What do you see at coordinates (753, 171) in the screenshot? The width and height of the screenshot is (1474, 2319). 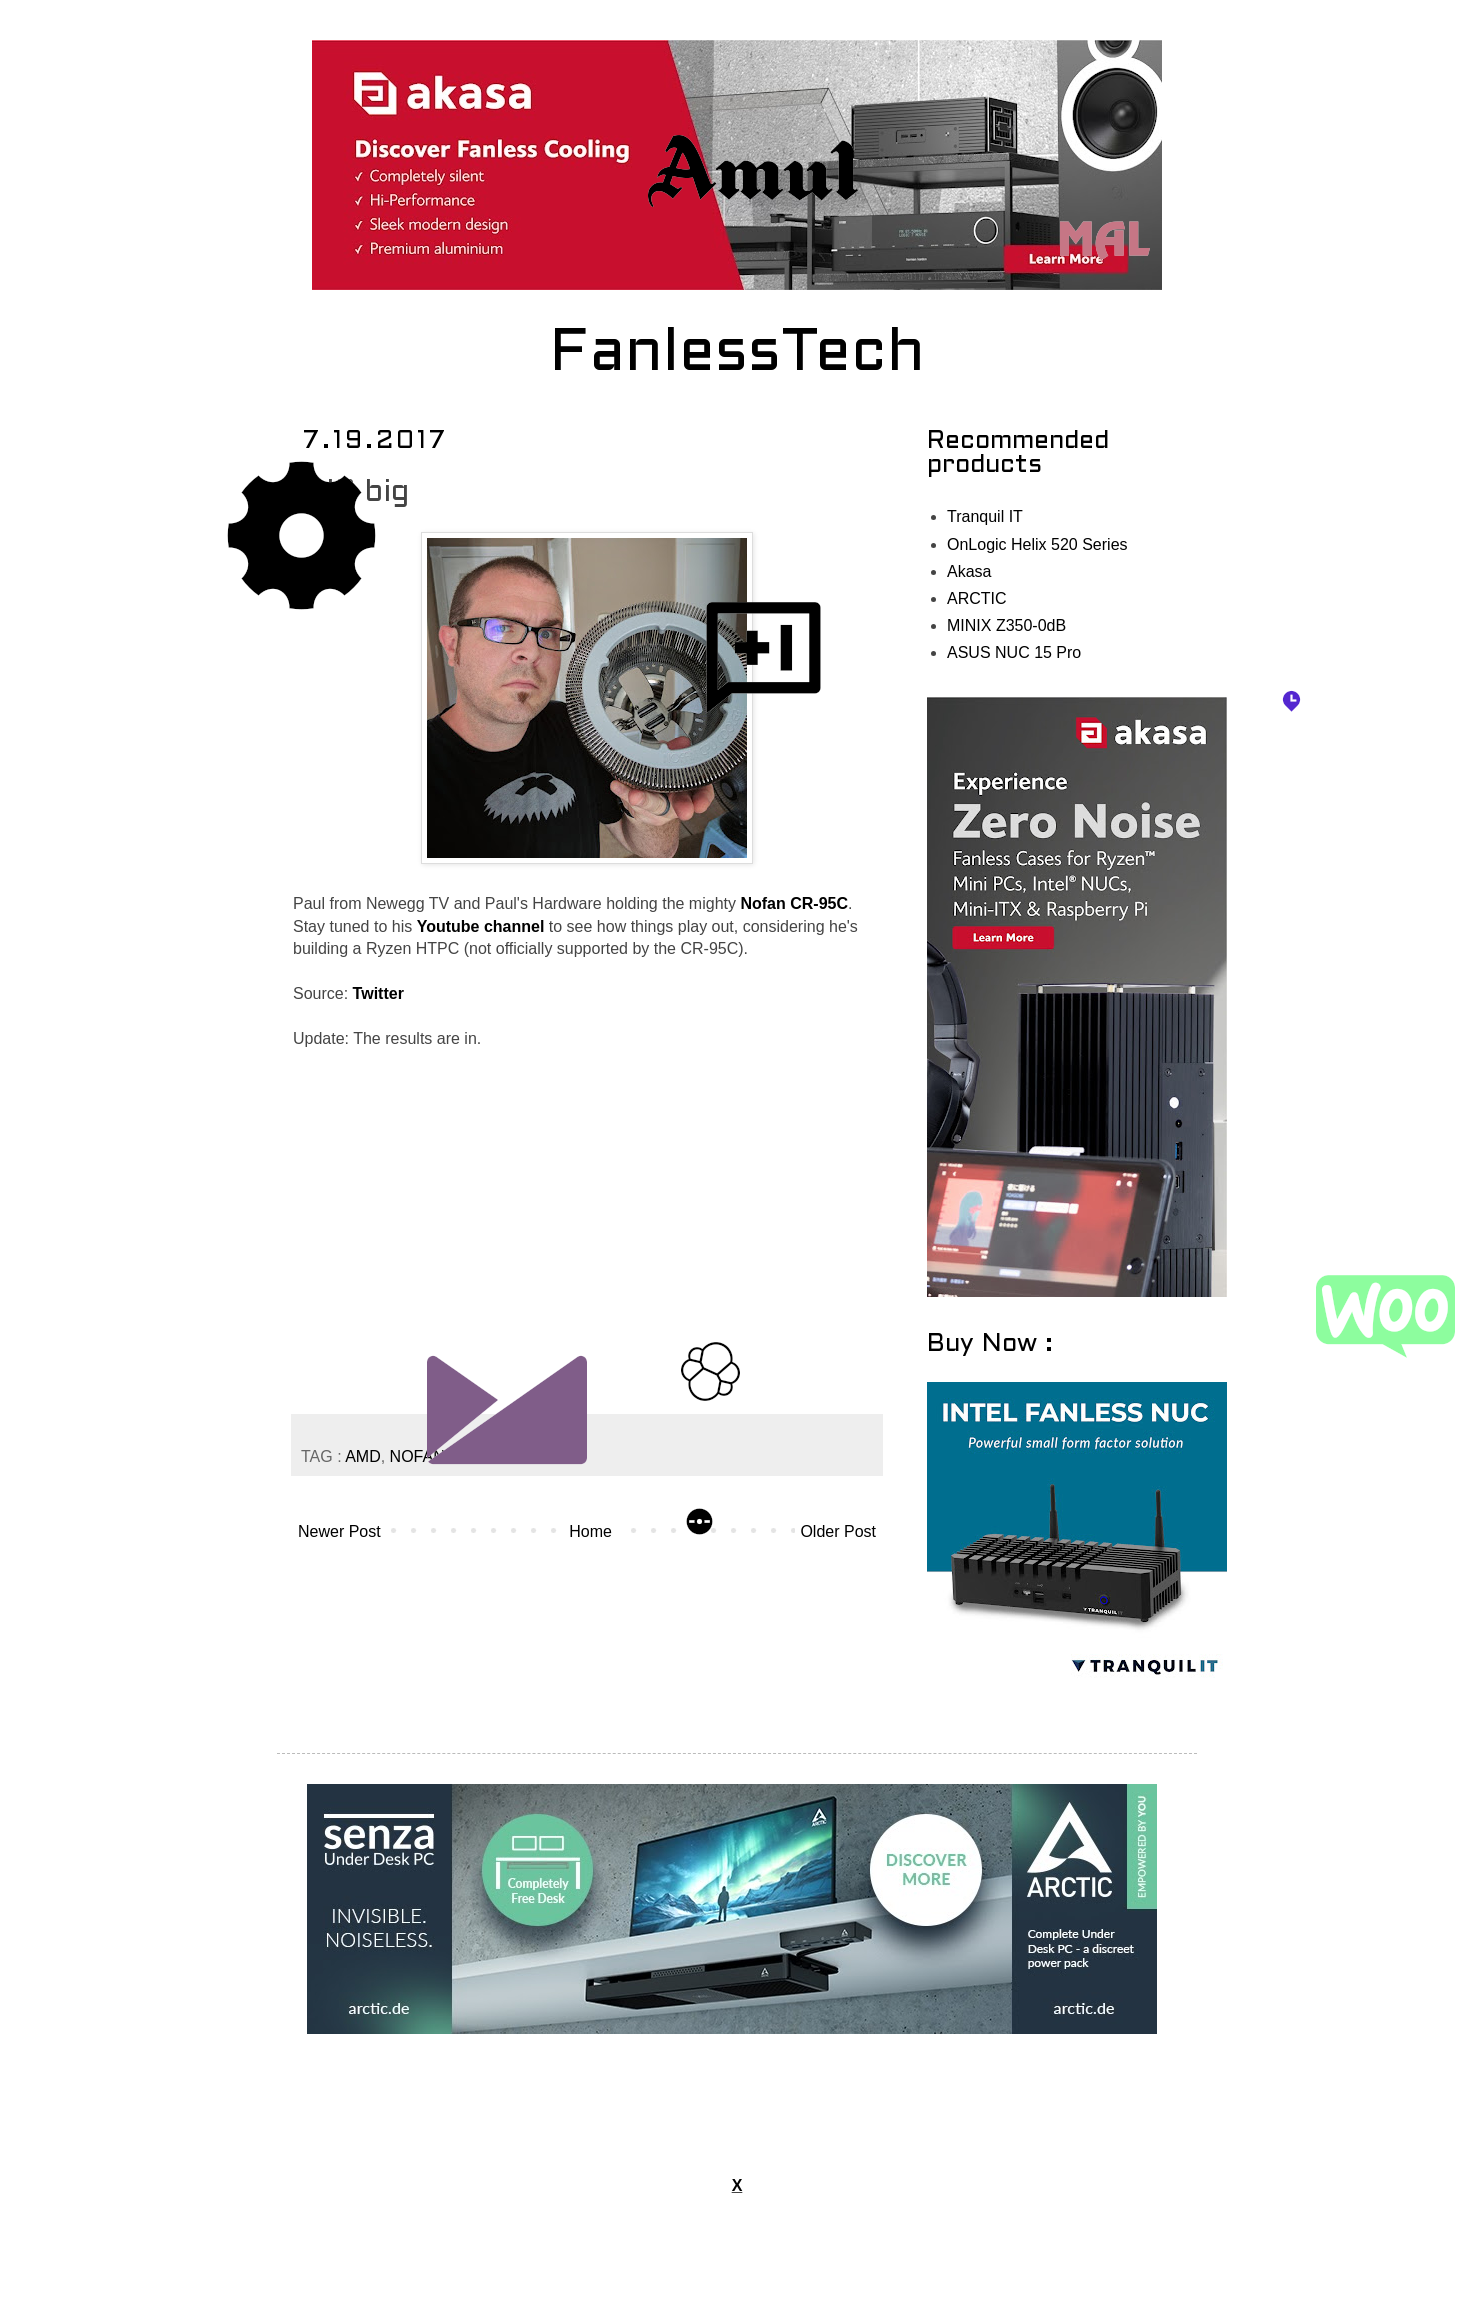 I see `Amul brand logo` at bounding box center [753, 171].